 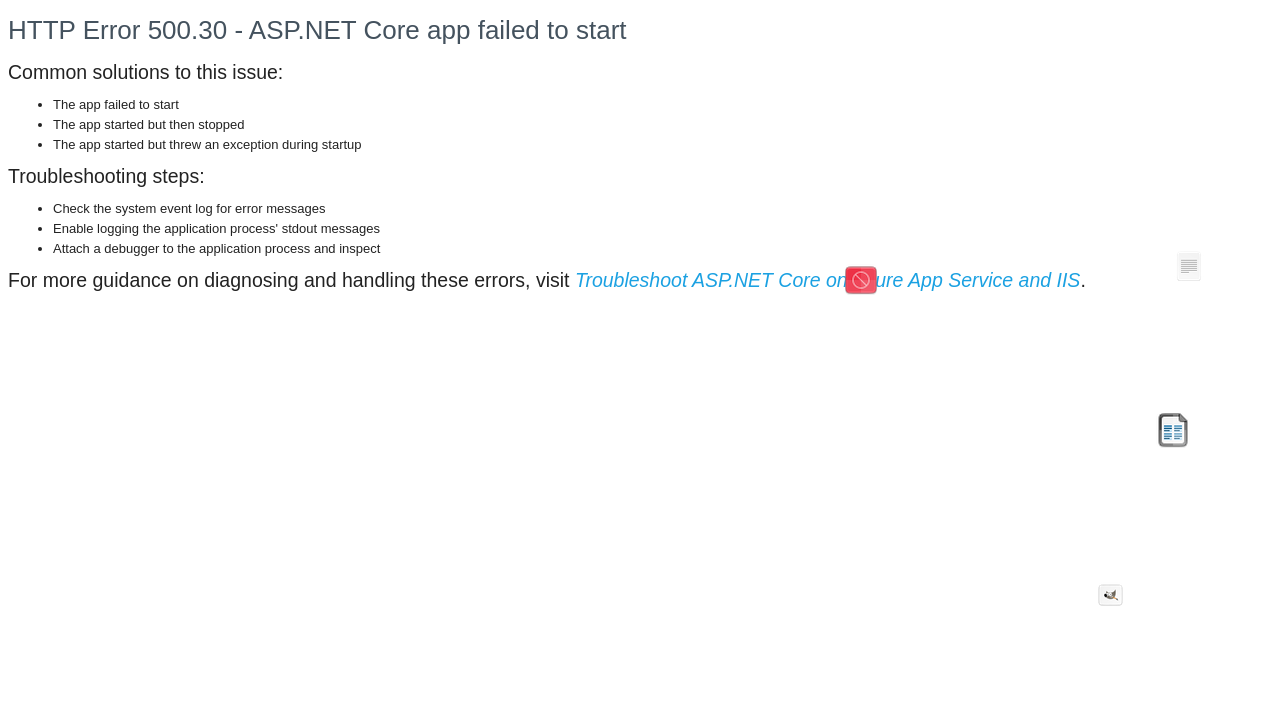 What do you see at coordinates (1173, 430) in the screenshot?
I see `open an opendocument master document file` at bounding box center [1173, 430].